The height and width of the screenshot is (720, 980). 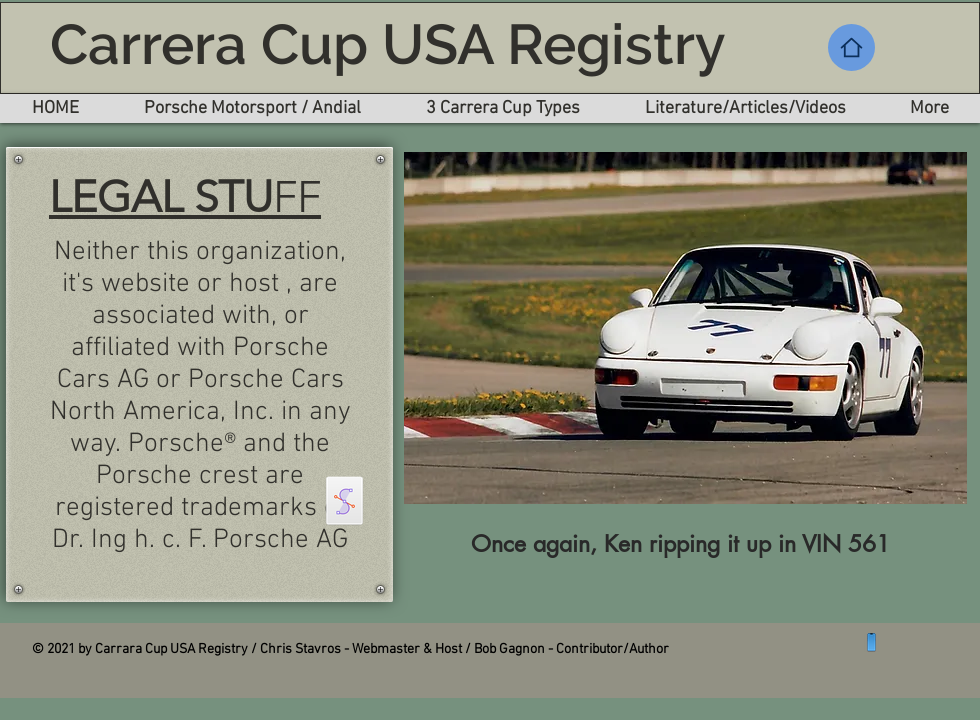 What do you see at coordinates (871, 642) in the screenshot?
I see `iPhone 14 Pro device icon` at bounding box center [871, 642].